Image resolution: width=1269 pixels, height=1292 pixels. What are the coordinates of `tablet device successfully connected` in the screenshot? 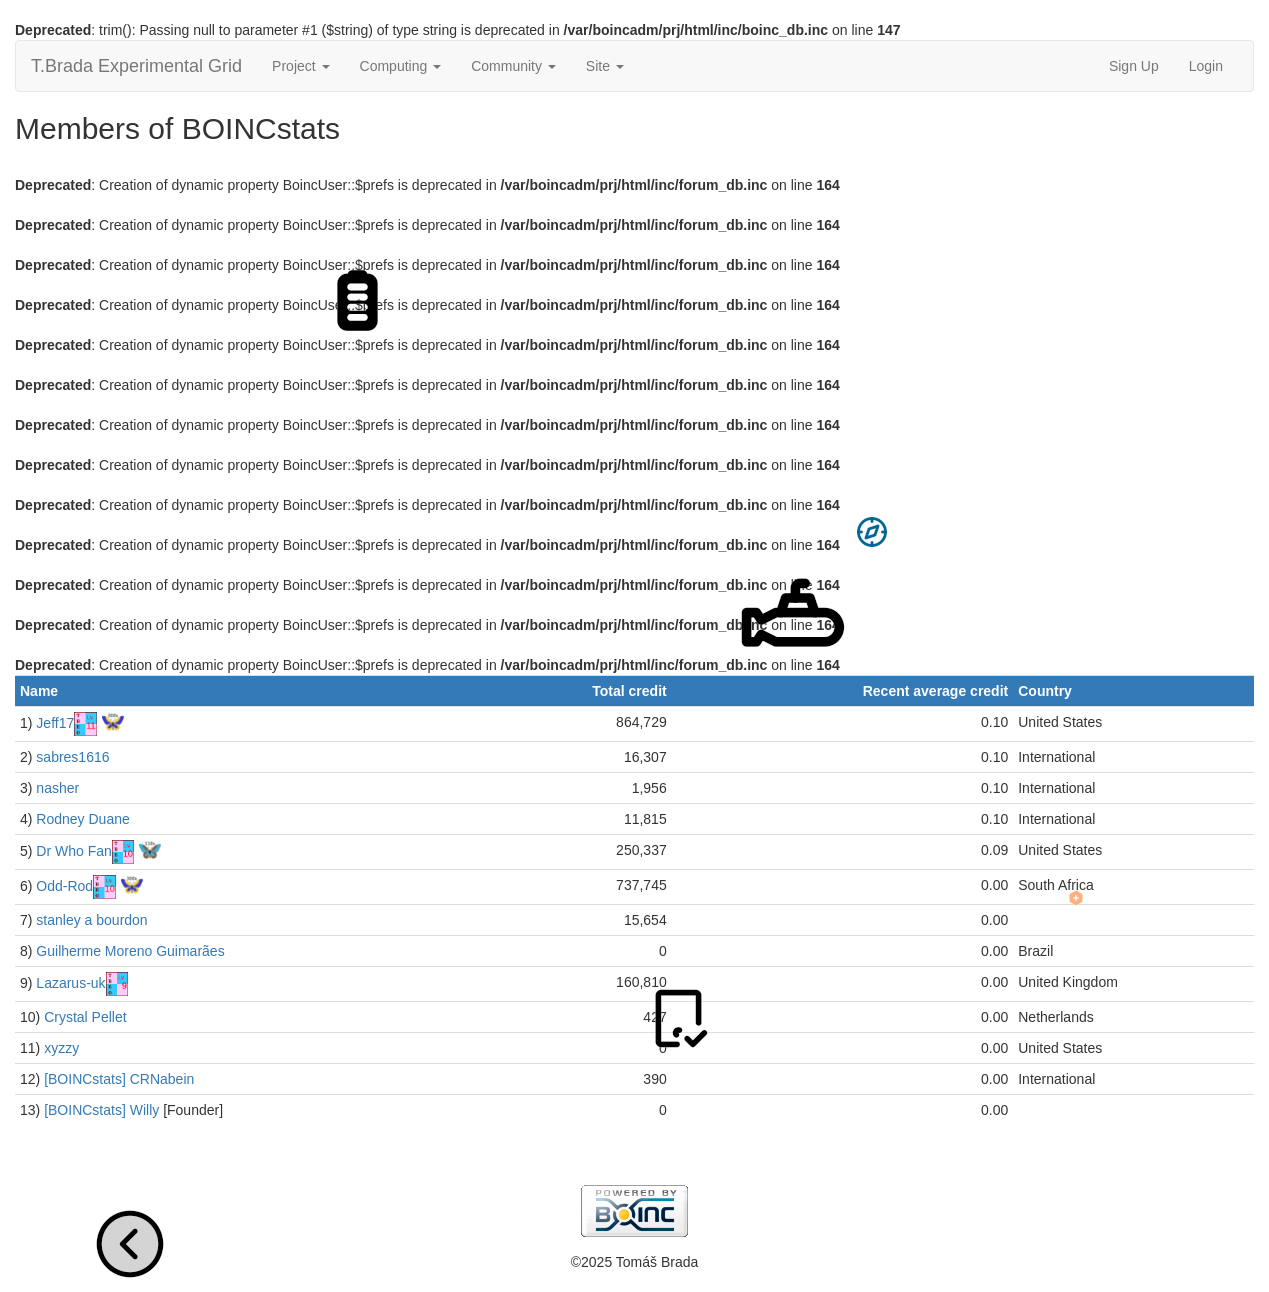 It's located at (678, 1018).